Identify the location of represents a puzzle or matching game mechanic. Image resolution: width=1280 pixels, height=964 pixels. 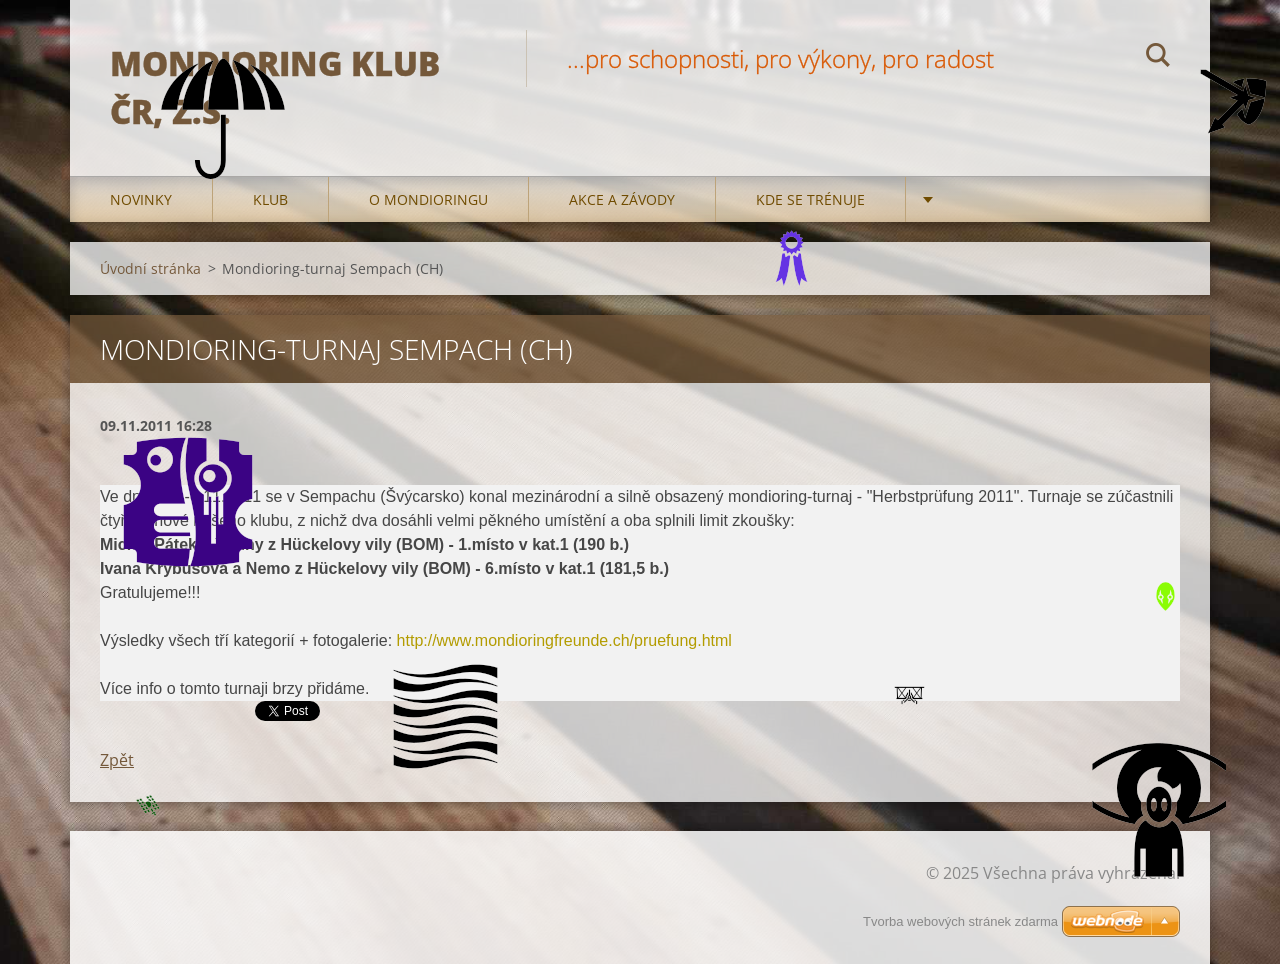
(188, 502).